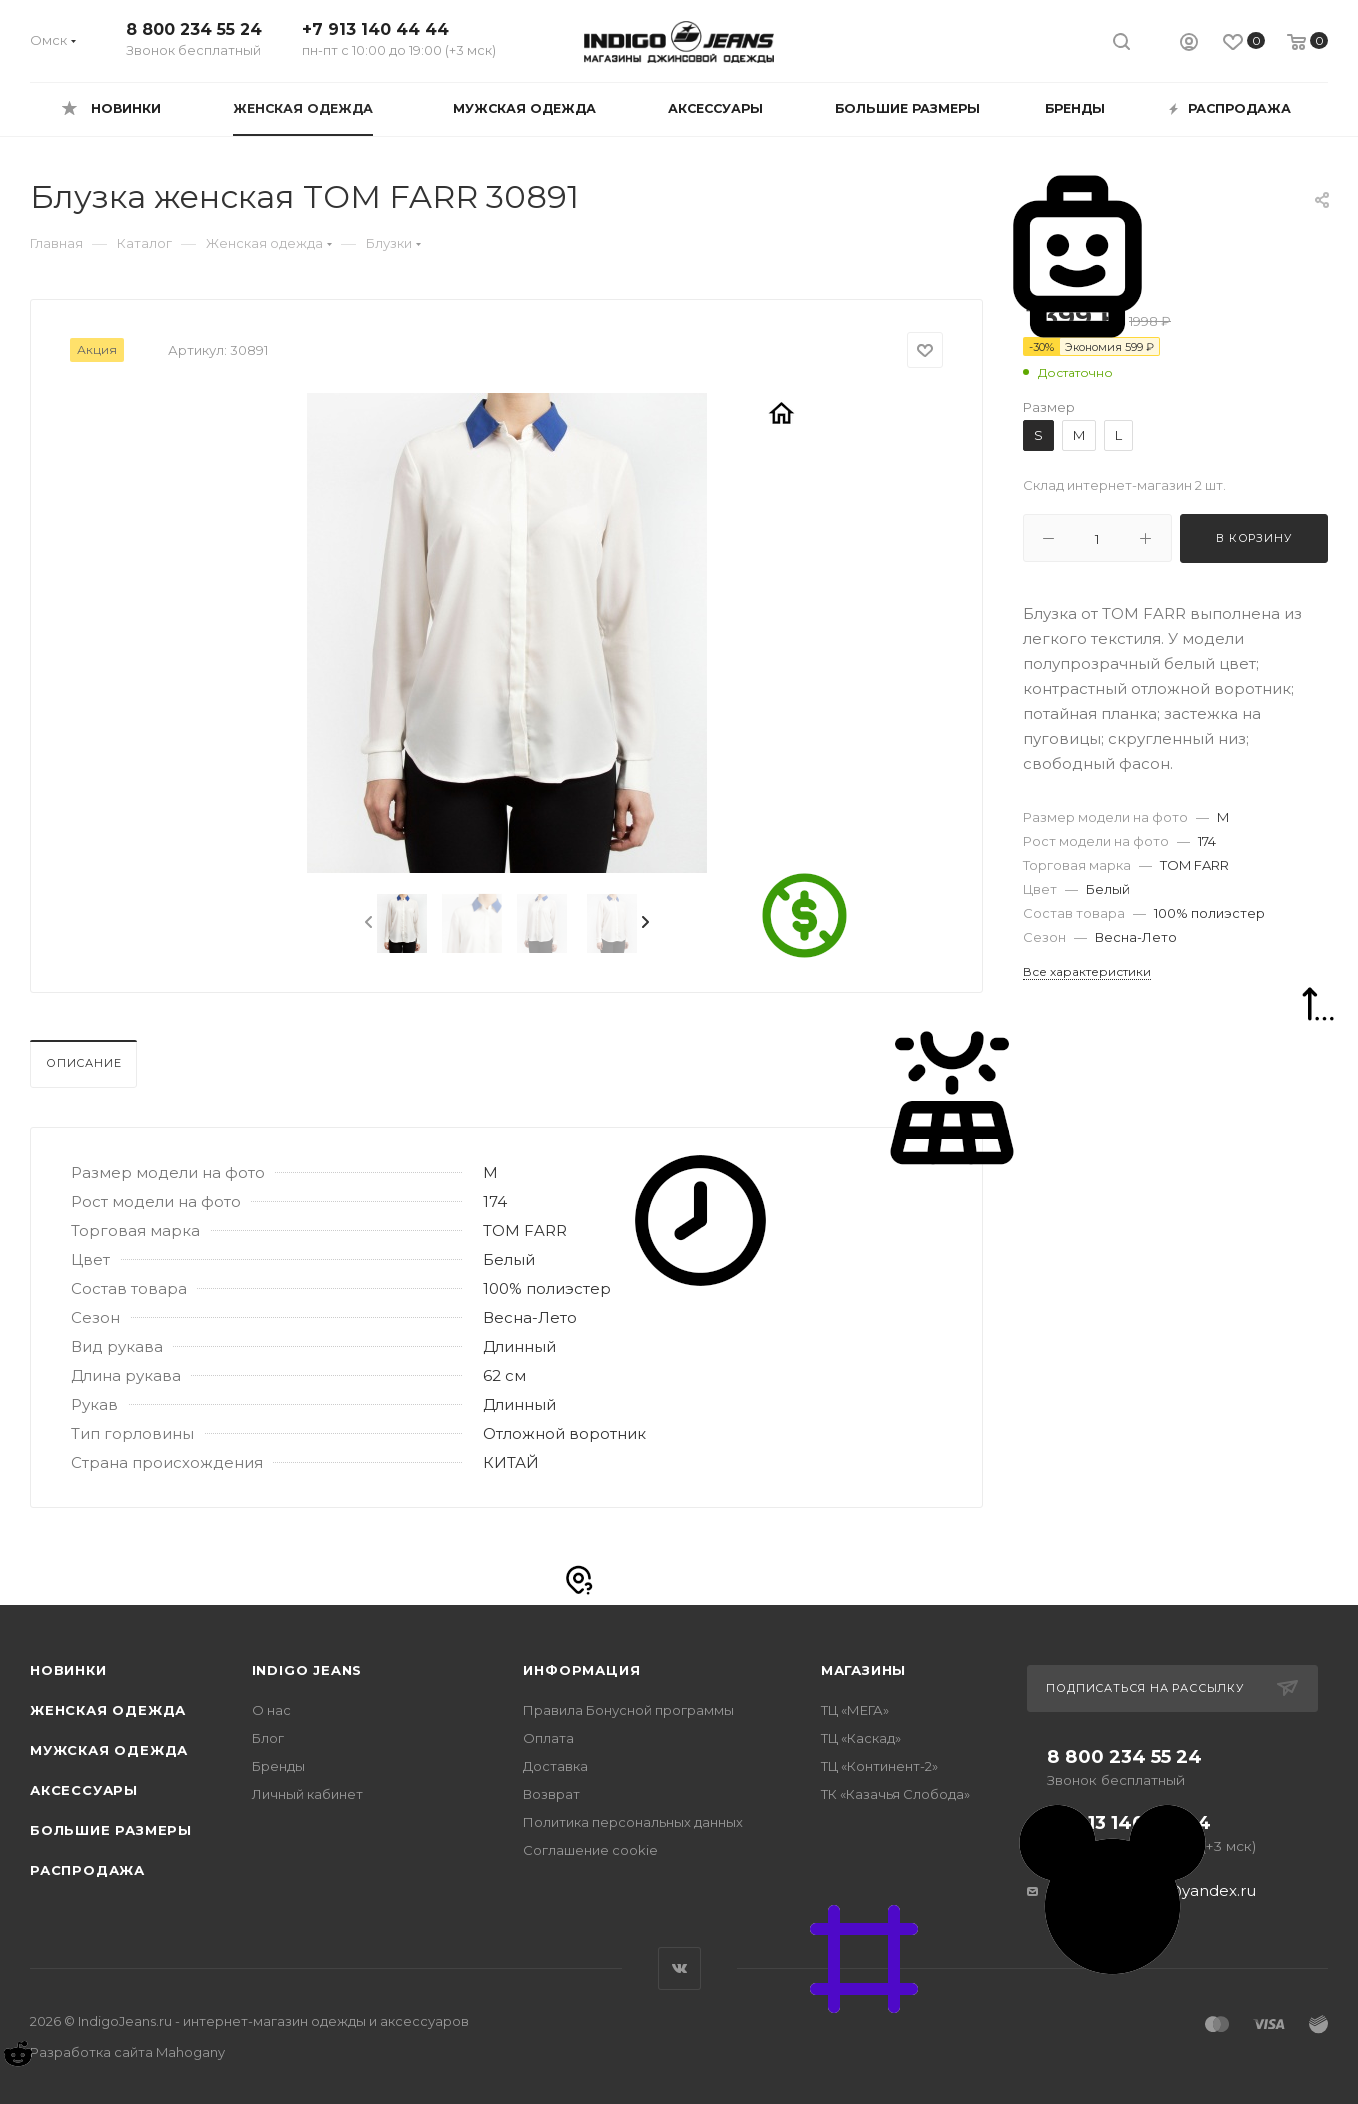 The image size is (1358, 2104). What do you see at coordinates (578, 1579) in the screenshot?
I see `unknown or unconfirmed location` at bounding box center [578, 1579].